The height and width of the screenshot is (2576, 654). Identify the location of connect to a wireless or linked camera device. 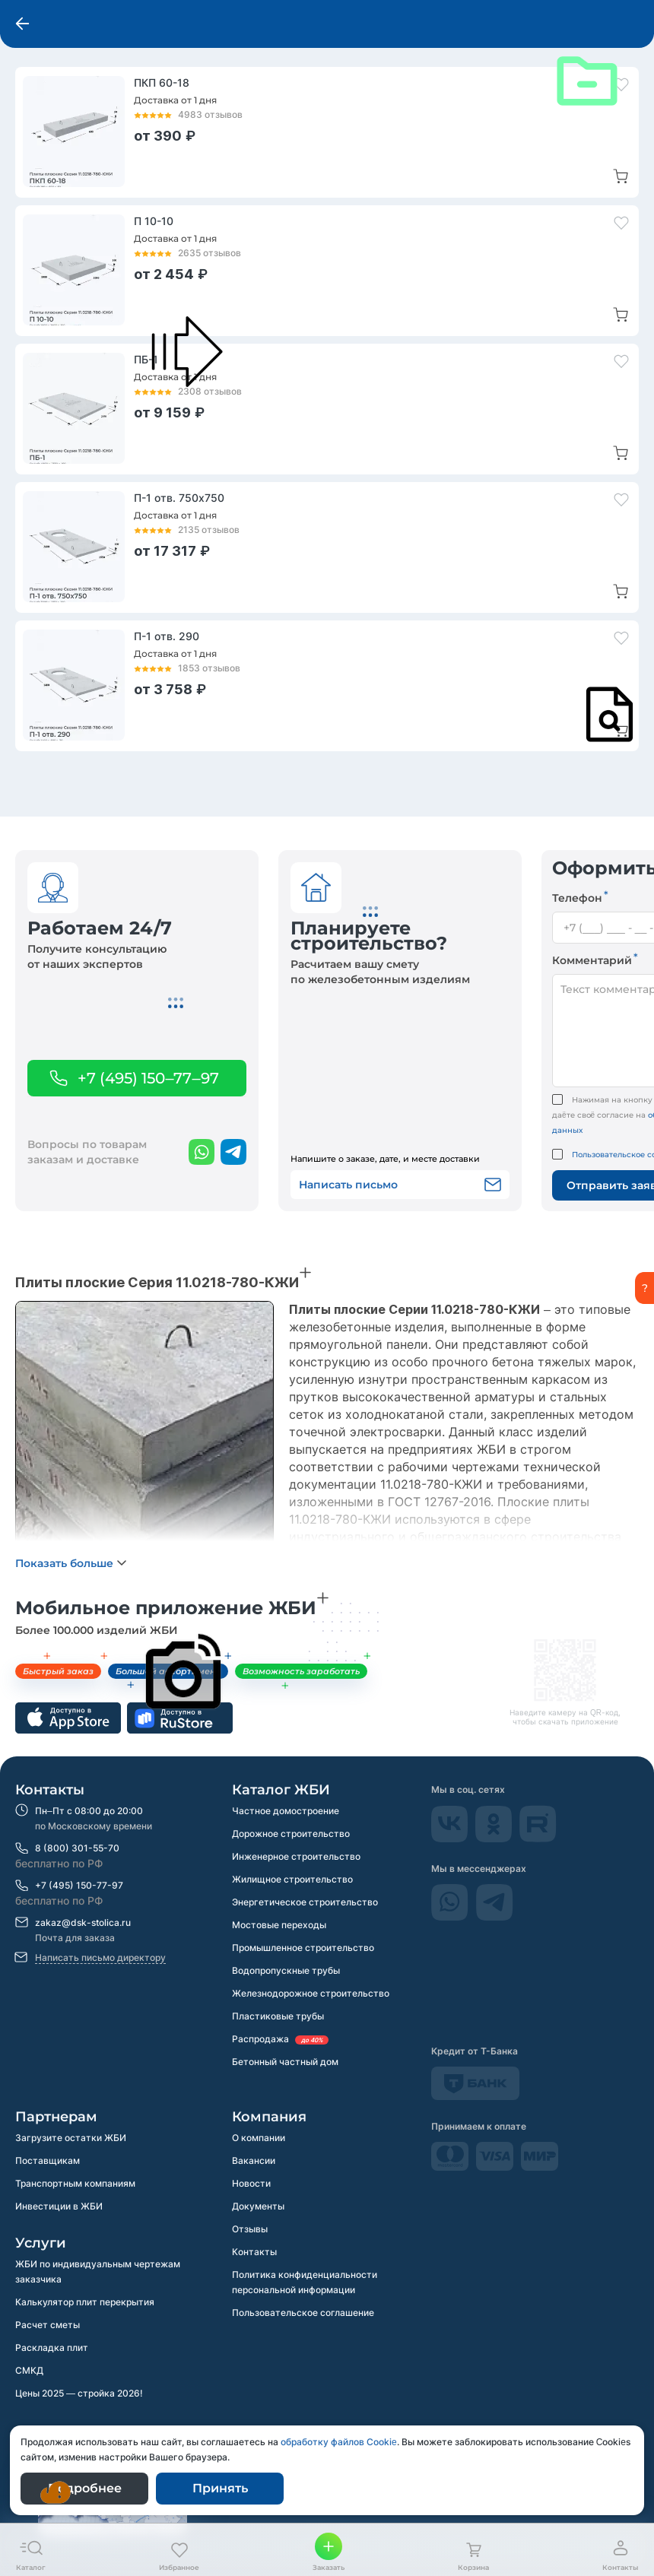
(183, 1671).